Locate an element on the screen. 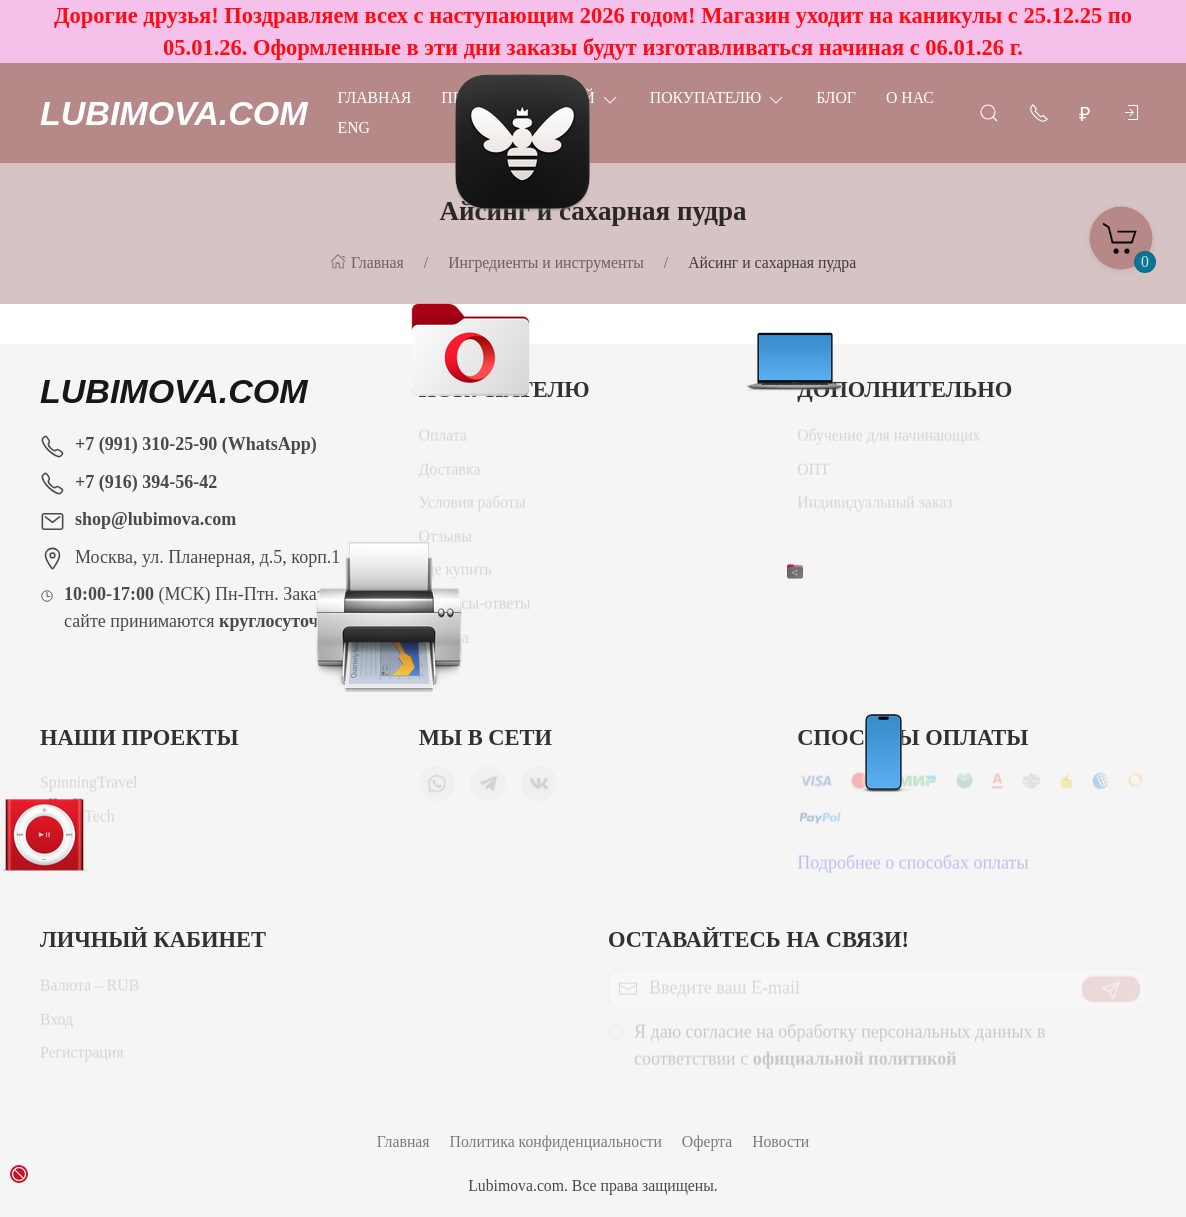 Image resolution: width=1186 pixels, height=1217 pixels. delete or remove selected item is located at coordinates (19, 1174).